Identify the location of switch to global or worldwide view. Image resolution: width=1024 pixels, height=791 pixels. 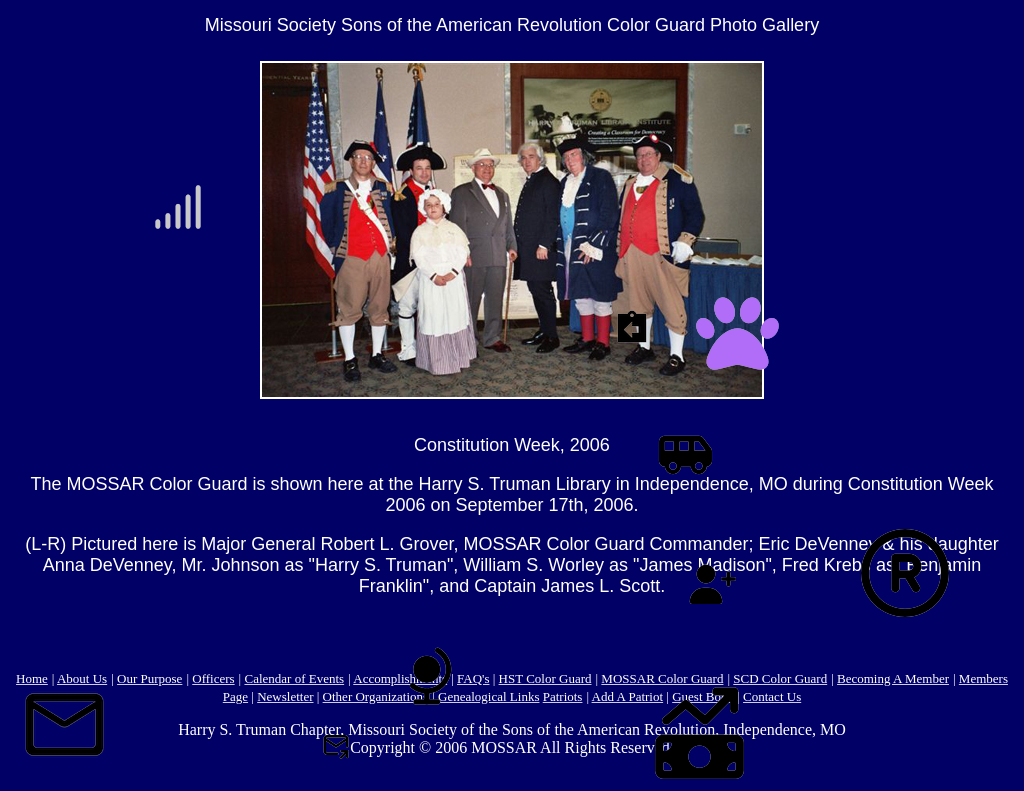
(429, 677).